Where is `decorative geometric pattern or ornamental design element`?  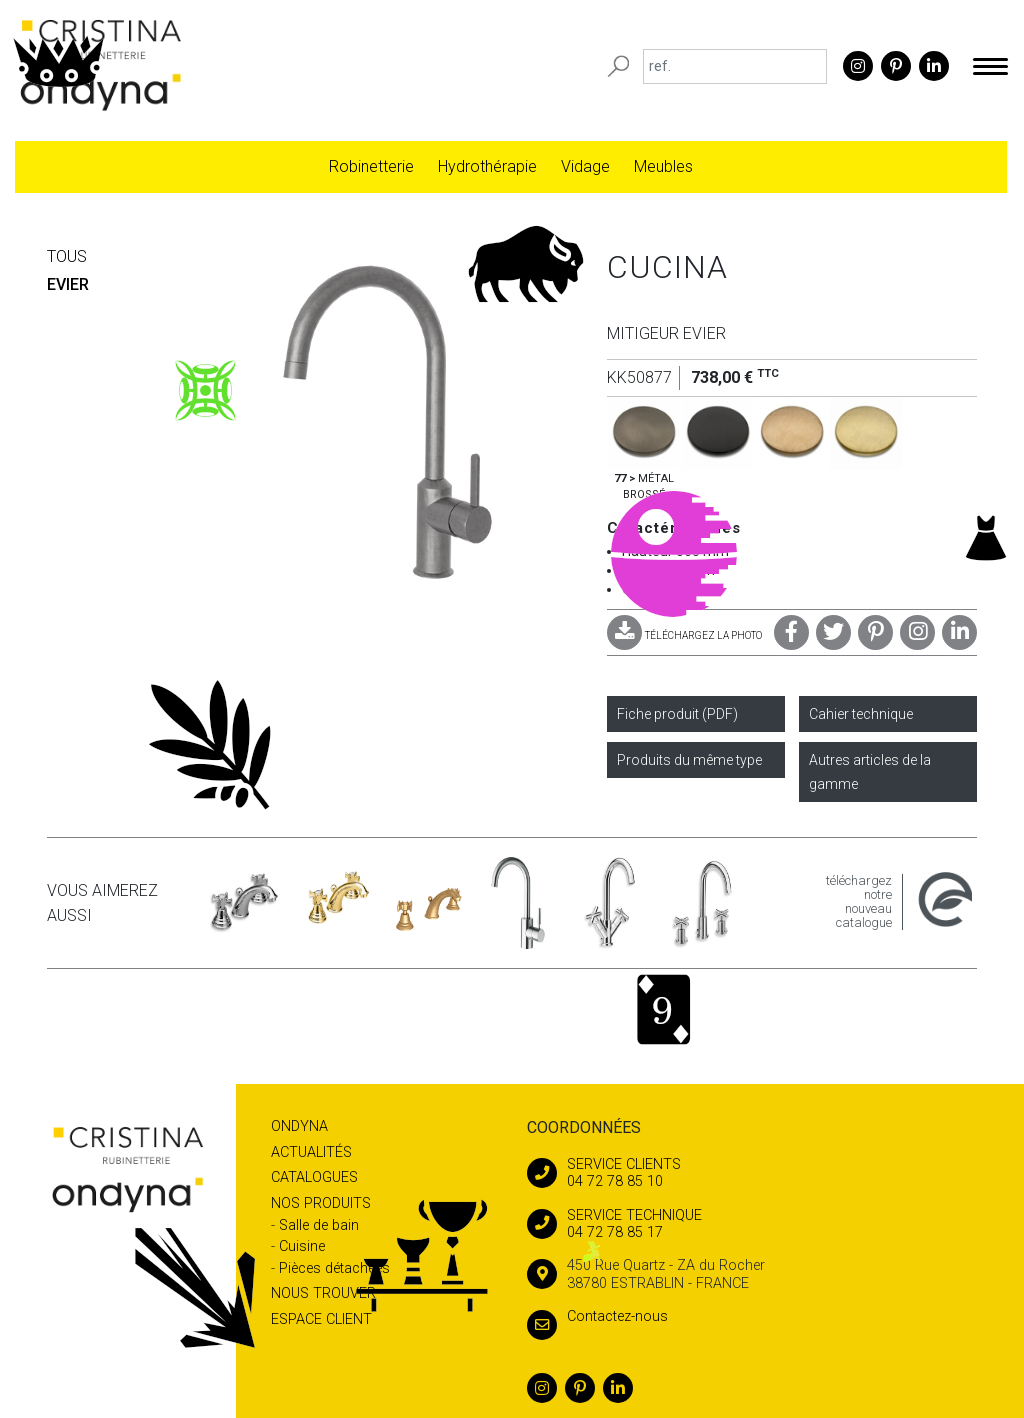
decorative geometric pattern or ornamental design element is located at coordinates (205, 390).